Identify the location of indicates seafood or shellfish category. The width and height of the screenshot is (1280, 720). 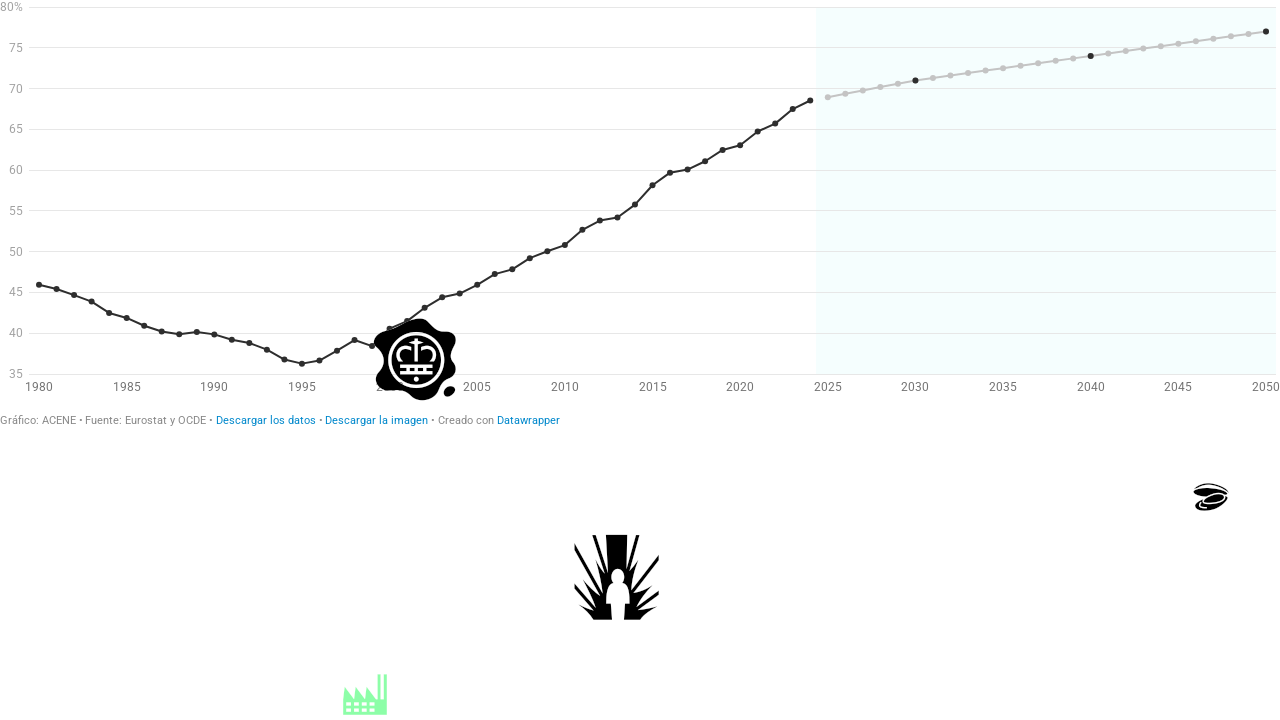
(1211, 497).